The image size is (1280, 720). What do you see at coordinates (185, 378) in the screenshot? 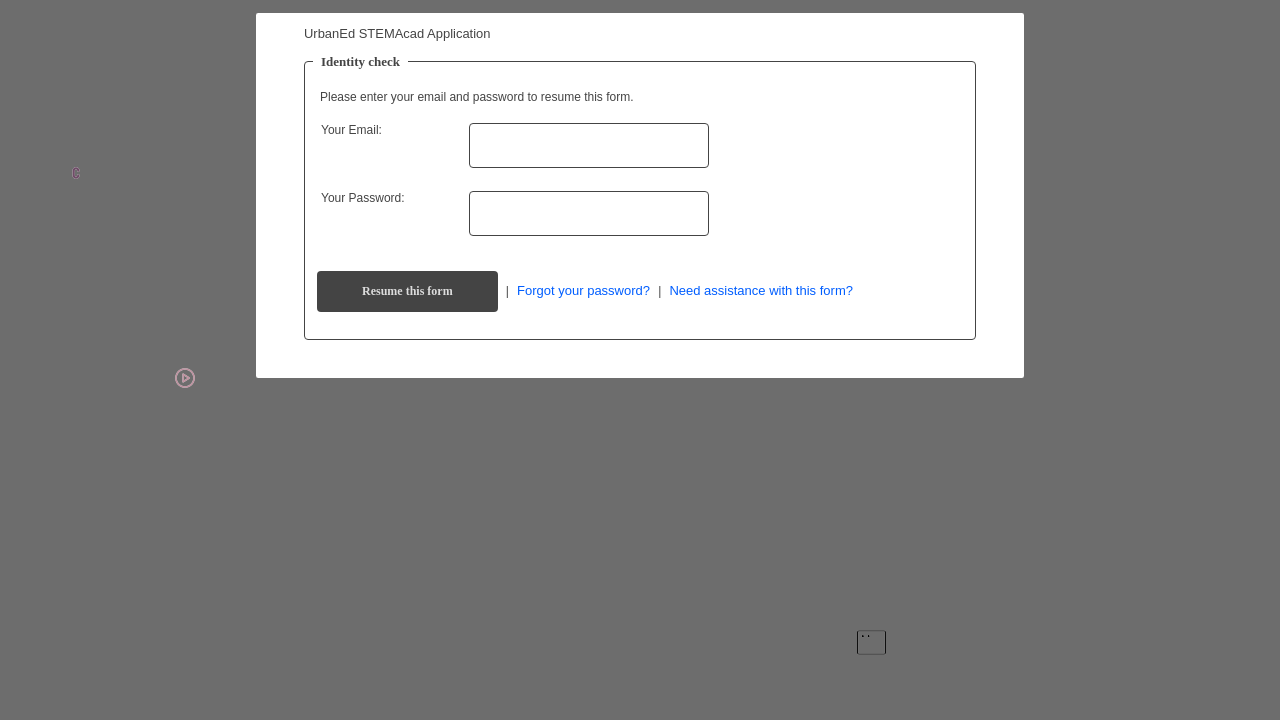
I see `play media or video content` at bounding box center [185, 378].